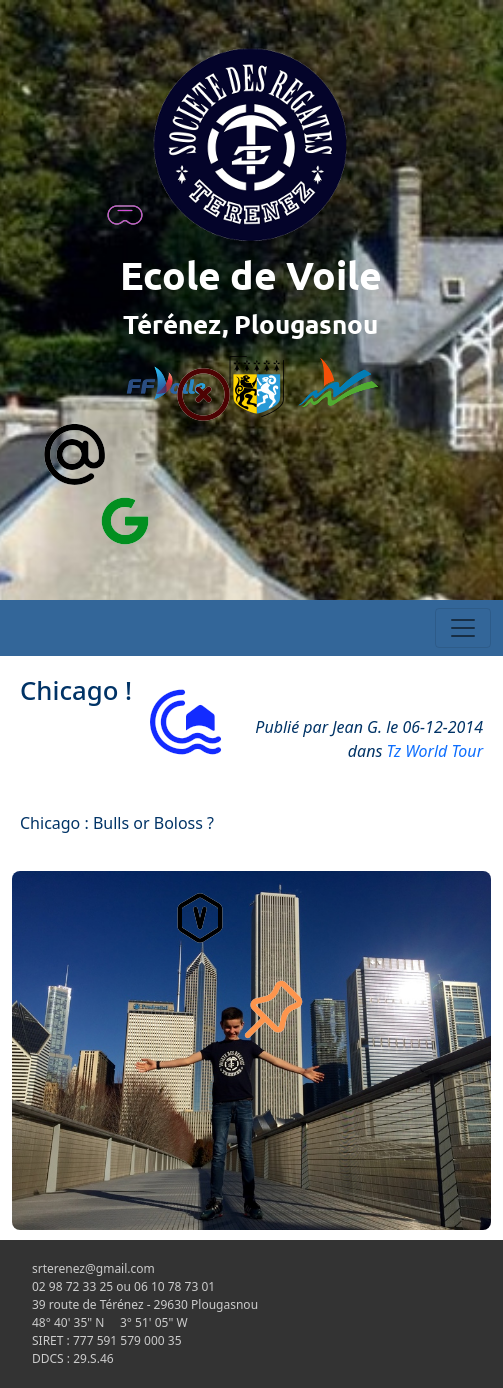 The height and width of the screenshot is (1388, 503). What do you see at coordinates (200, 918) in the screenshot?
I see `version indicator or version number badge` at bounding box center [200, 918].